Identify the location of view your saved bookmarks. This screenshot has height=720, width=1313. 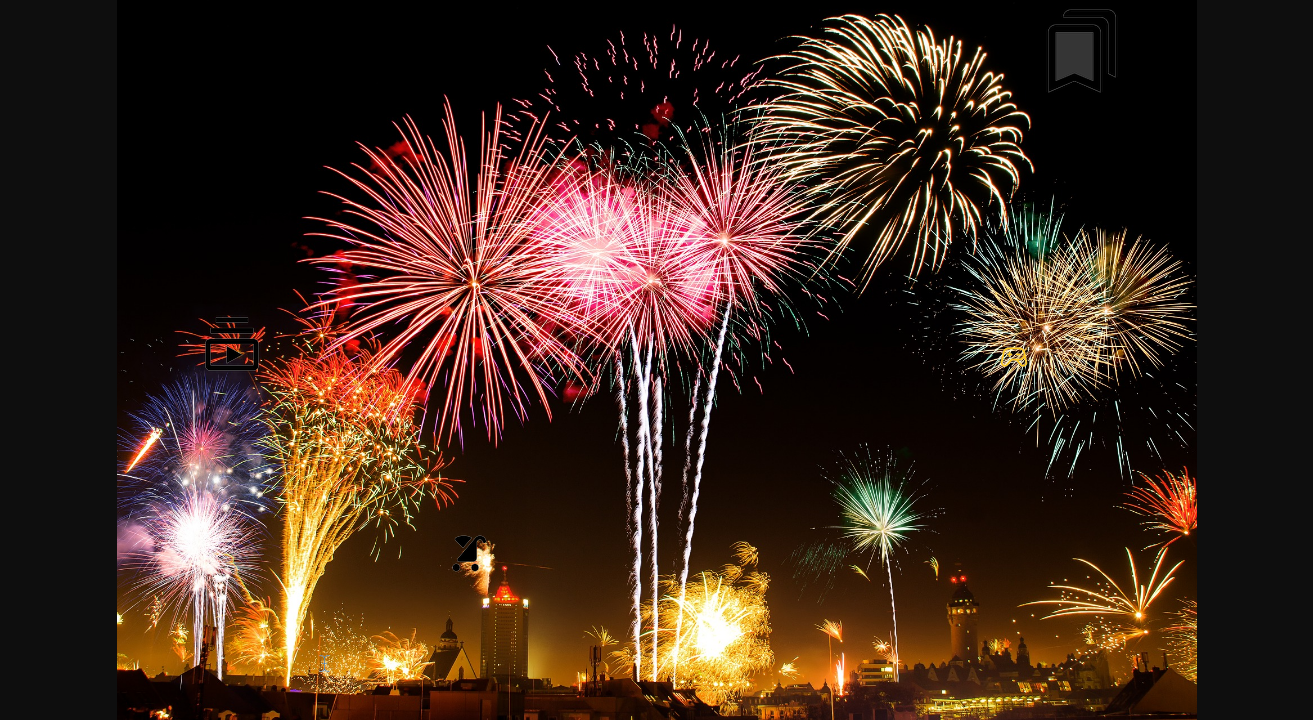
(1082, 51).